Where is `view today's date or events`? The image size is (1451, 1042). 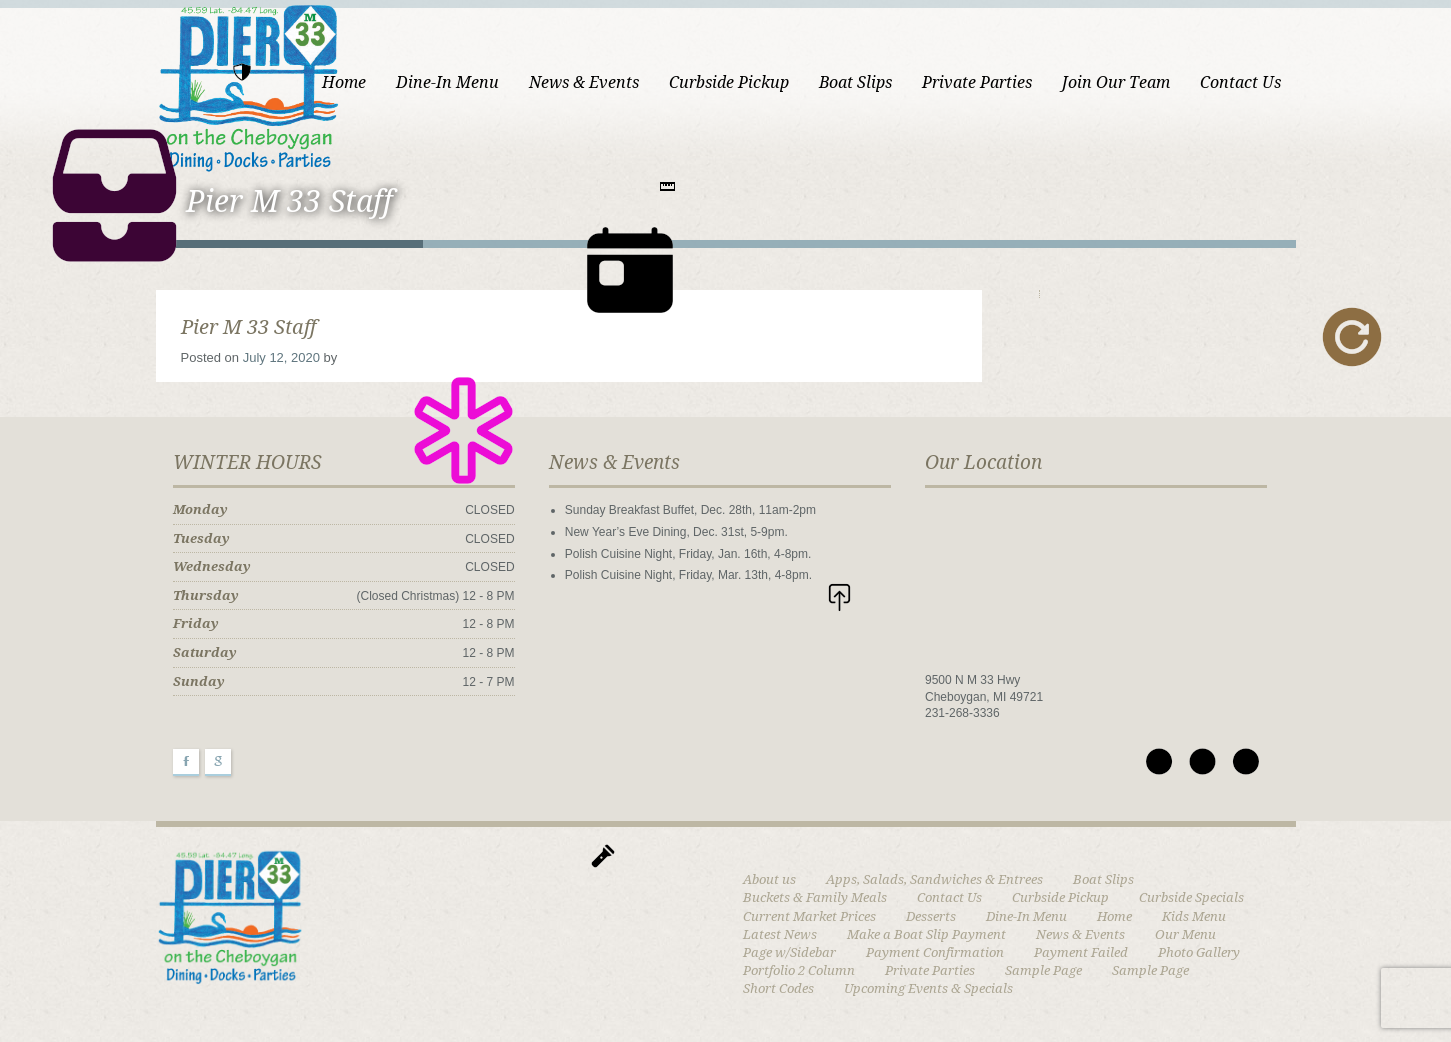
view today's date or events is located at coordinates (630, 270).